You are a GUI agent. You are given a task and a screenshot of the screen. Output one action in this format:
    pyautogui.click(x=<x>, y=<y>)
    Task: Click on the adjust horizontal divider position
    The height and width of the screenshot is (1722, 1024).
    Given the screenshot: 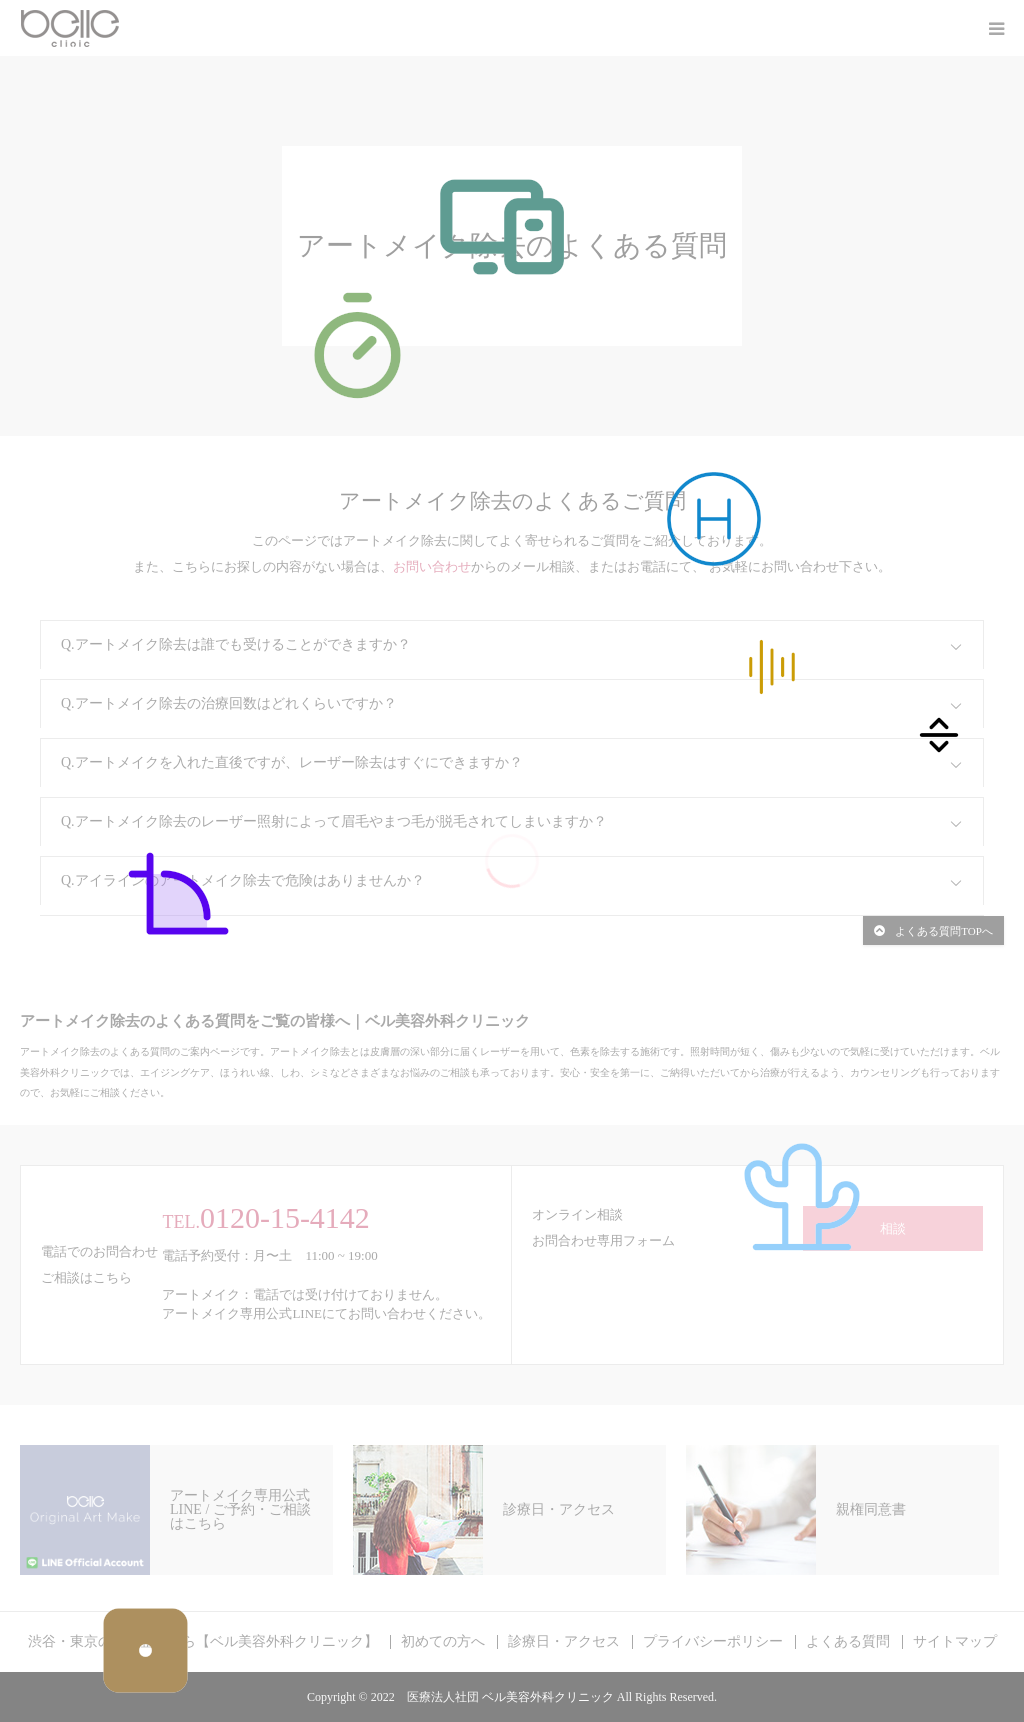 What is the action you would take?
    pyautogui.click(x=939, y=735)
    